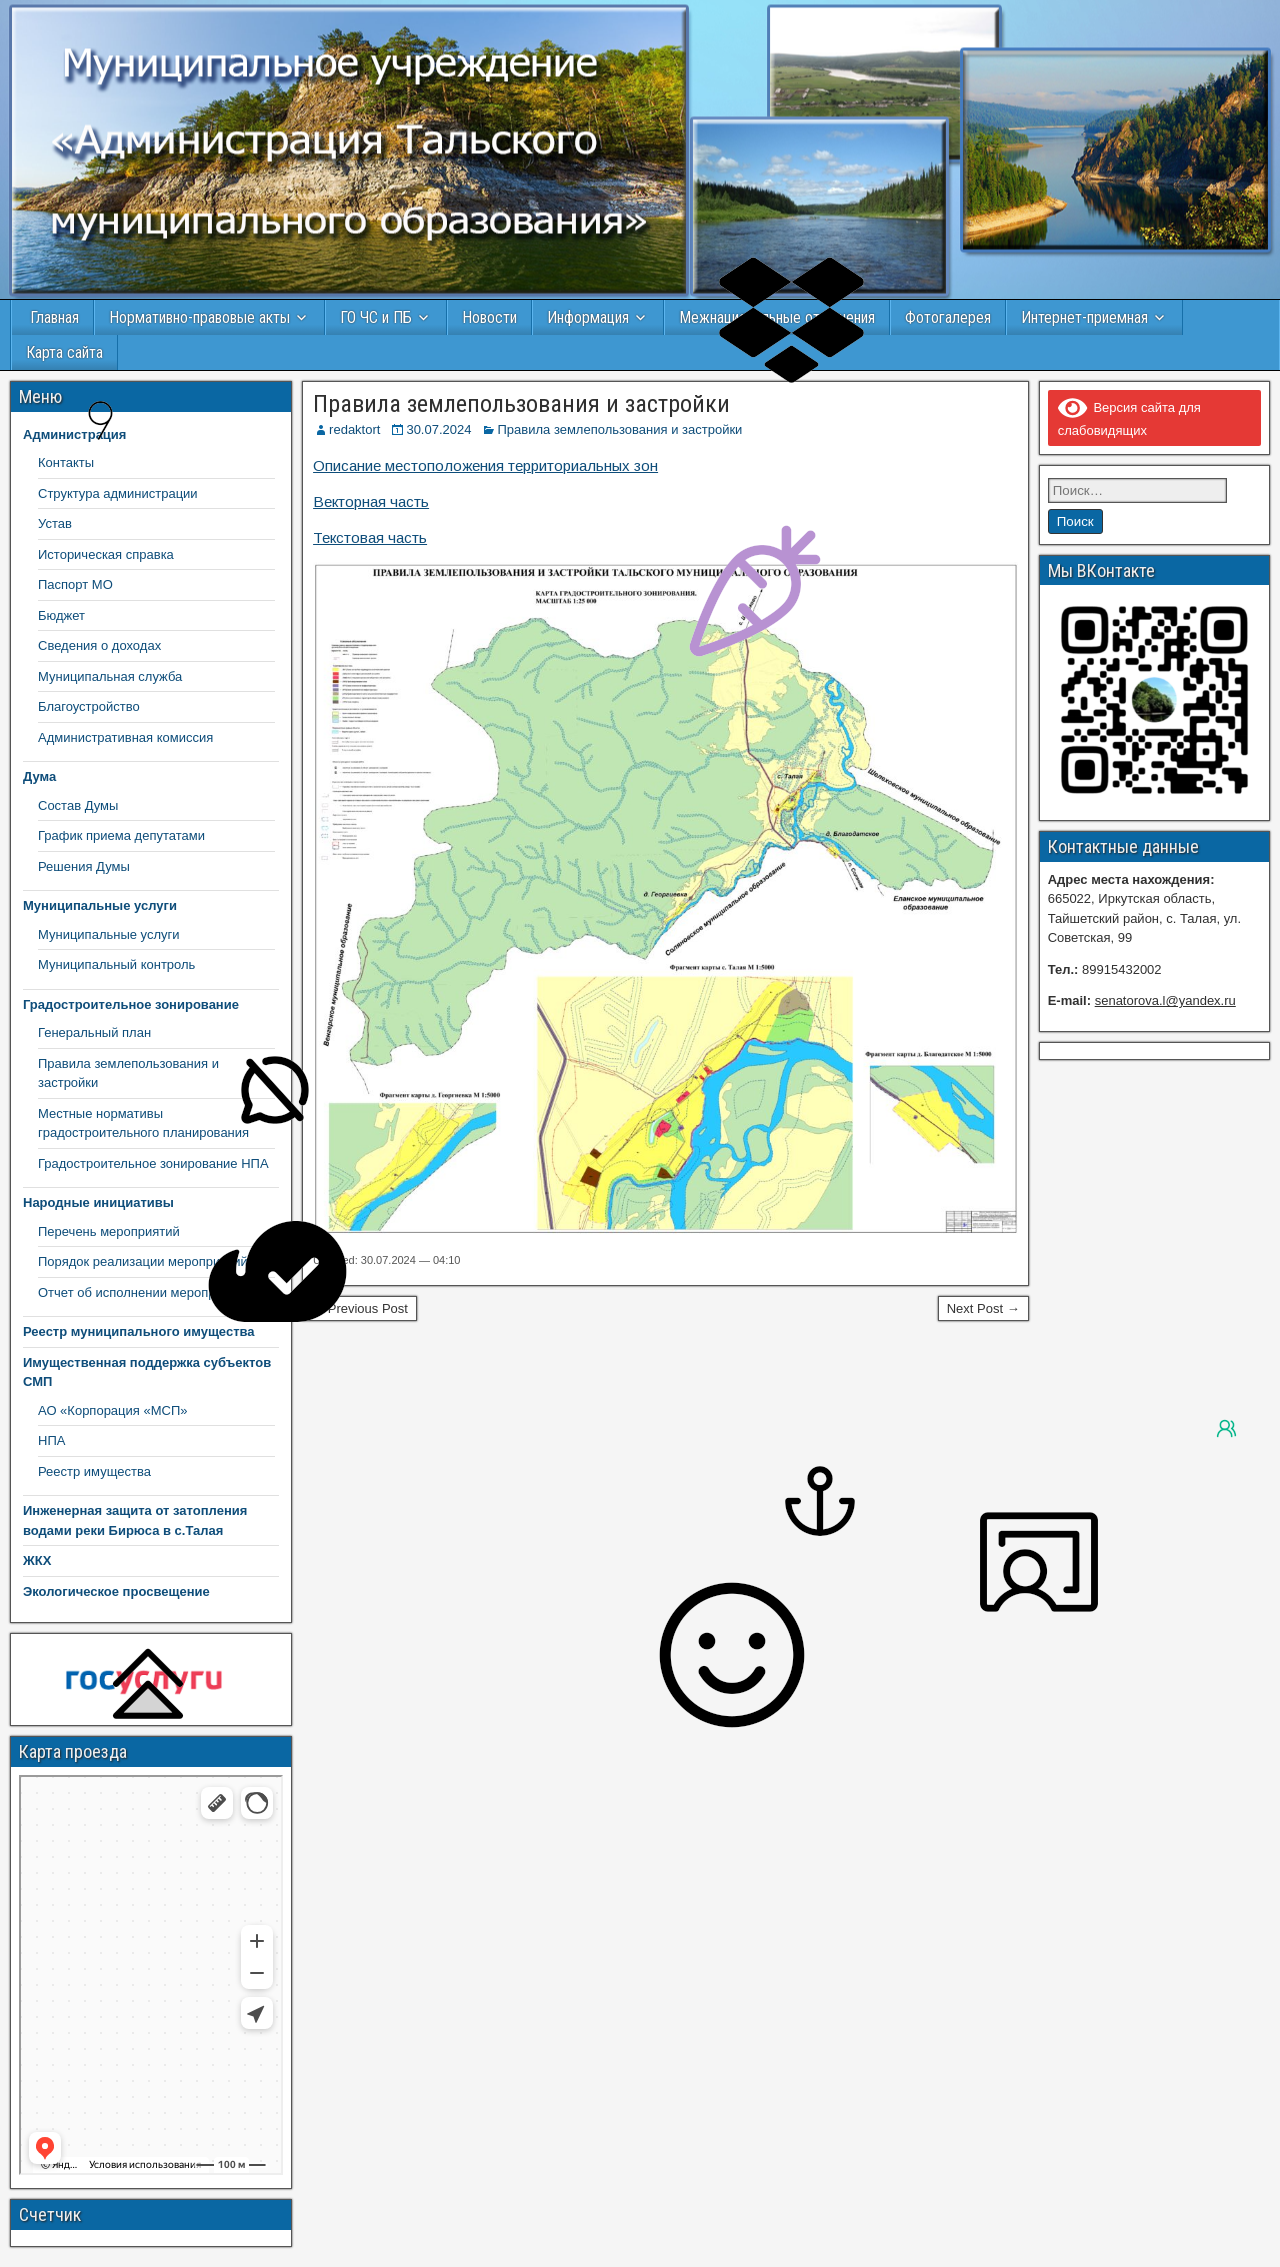  What do you see at coordinates (100, 420) in the screenshot?
I see `indicates the number nine in a list or sequence` at bounding box center [100, 420].